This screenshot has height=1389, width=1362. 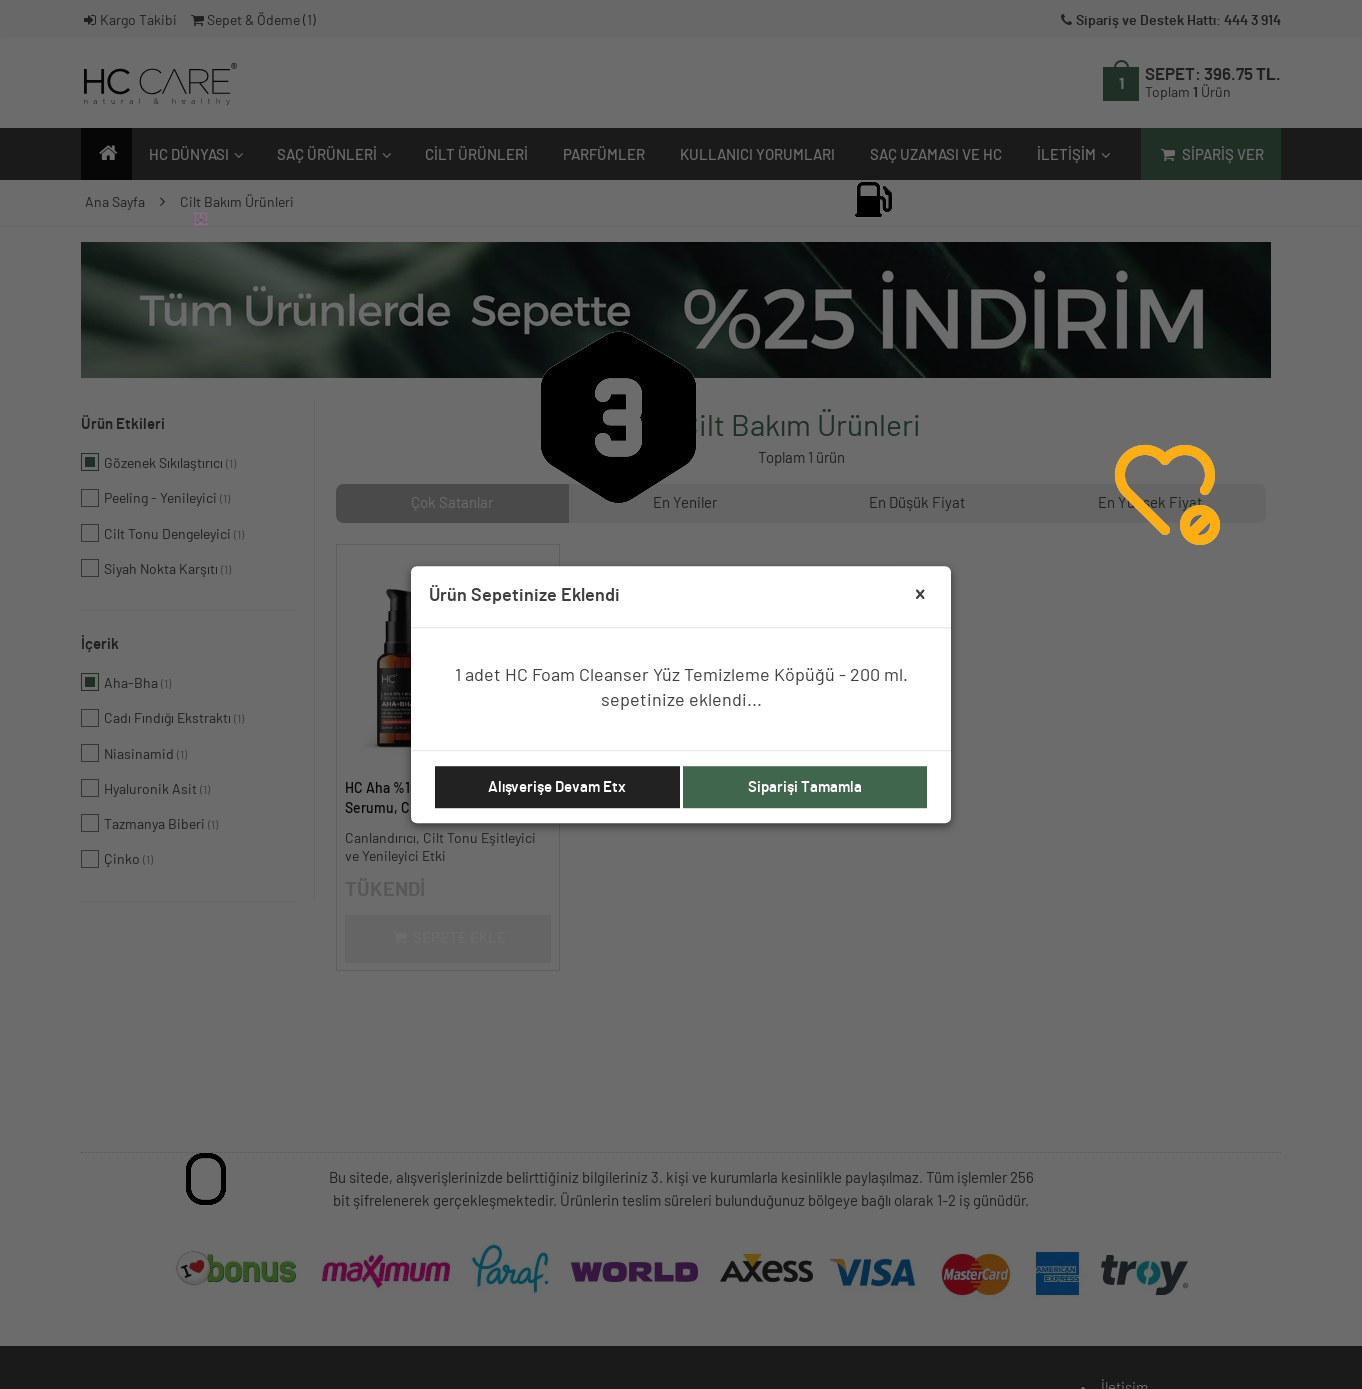 I want to click on download file to inbox or tray, so click(x=201, y=219).